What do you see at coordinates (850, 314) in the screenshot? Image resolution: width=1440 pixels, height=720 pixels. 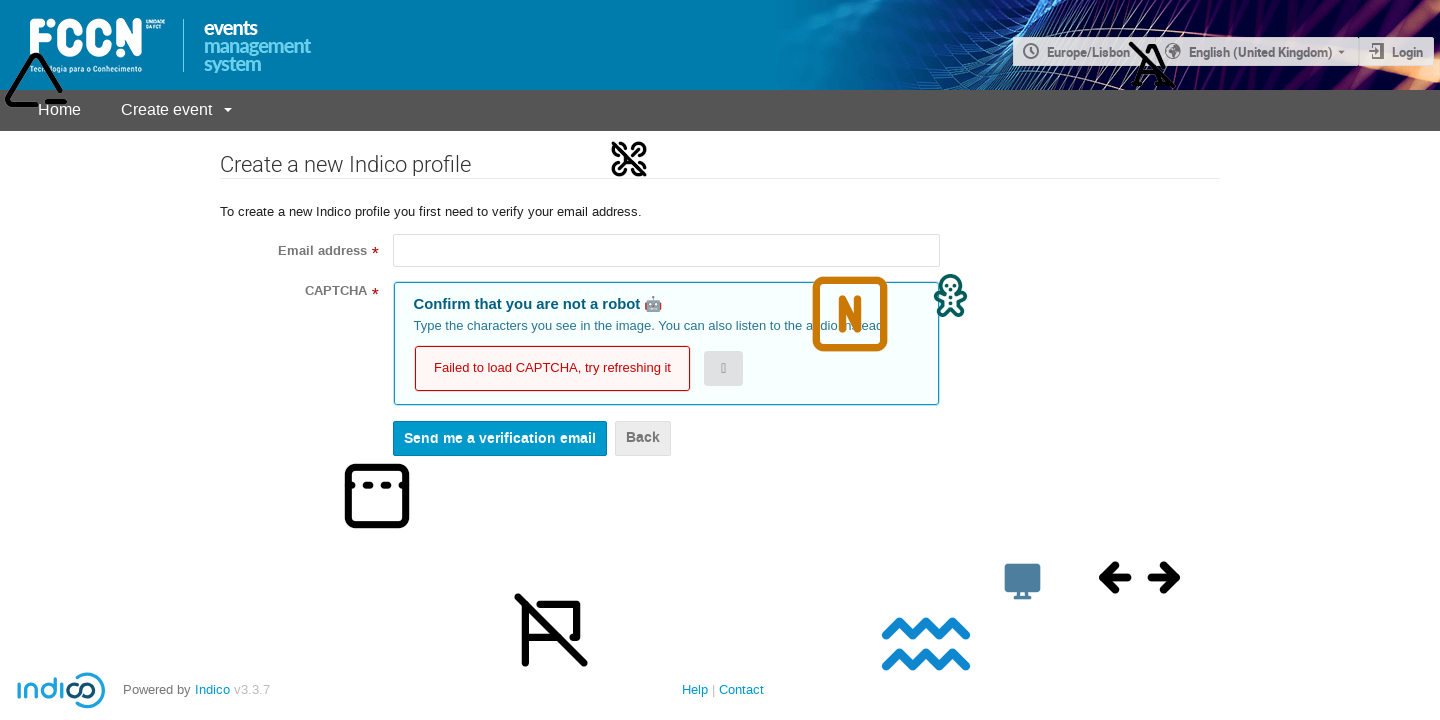 I see `indicates an item starting with the letter N` at bounding box center [850, 314].